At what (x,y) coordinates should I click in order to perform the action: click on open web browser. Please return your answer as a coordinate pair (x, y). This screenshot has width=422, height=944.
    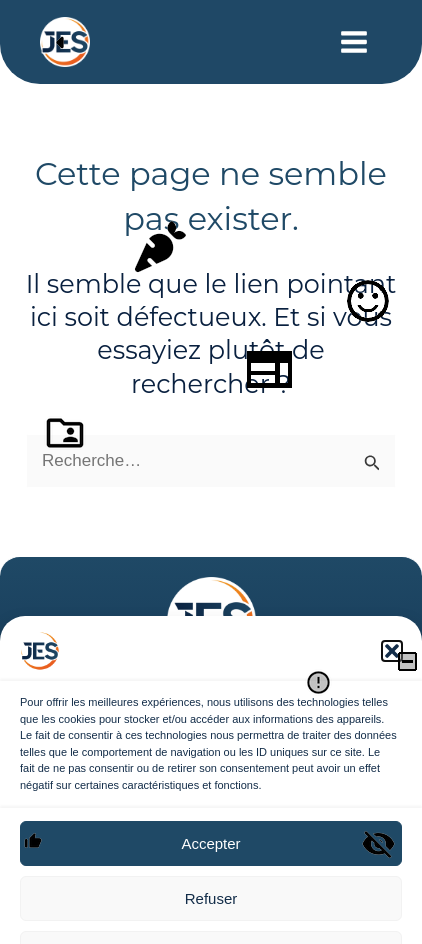
    Looking at the image, I should click on (269, 369).